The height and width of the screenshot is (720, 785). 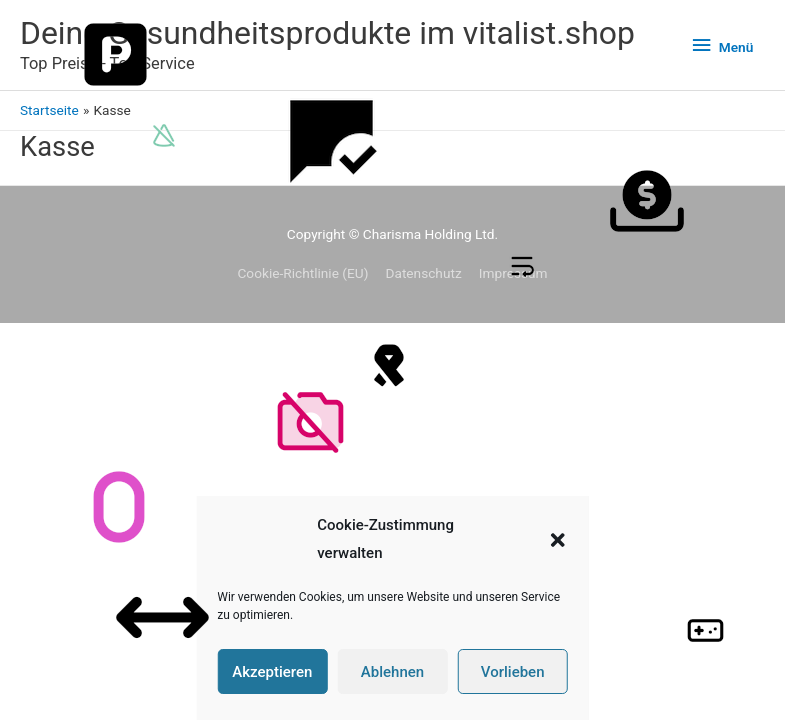 I want to click on message has been read, so click(x=331, y=141).